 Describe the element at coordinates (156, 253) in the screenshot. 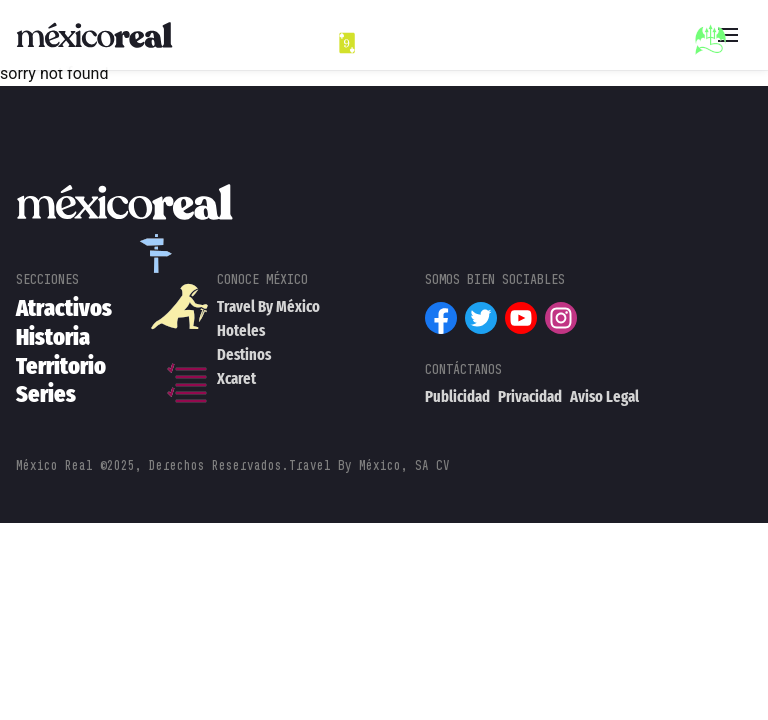

I see `navigate to different game areas or levels` at that location.